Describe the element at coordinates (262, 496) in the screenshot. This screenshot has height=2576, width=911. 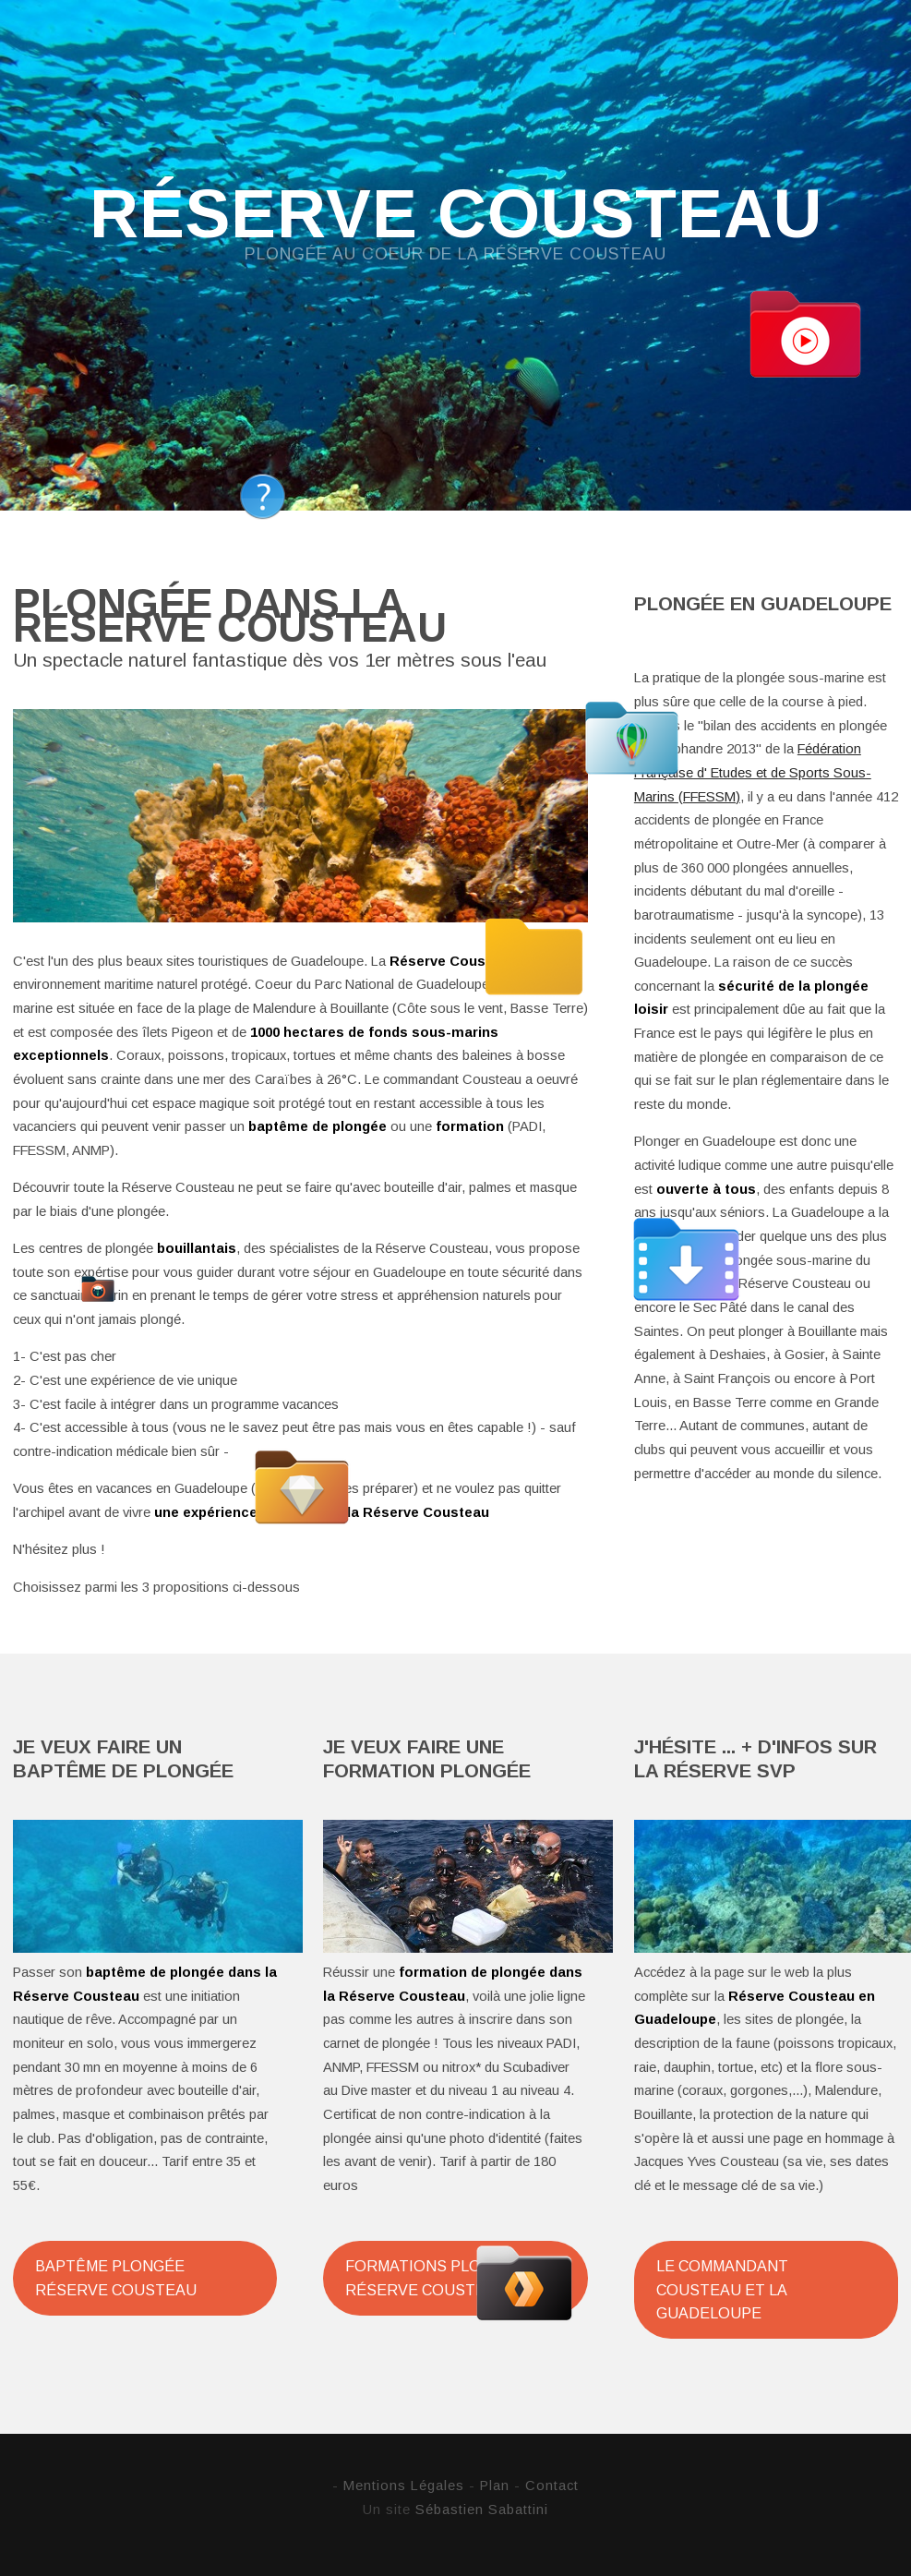
I see `access help documentation or support` at that location.